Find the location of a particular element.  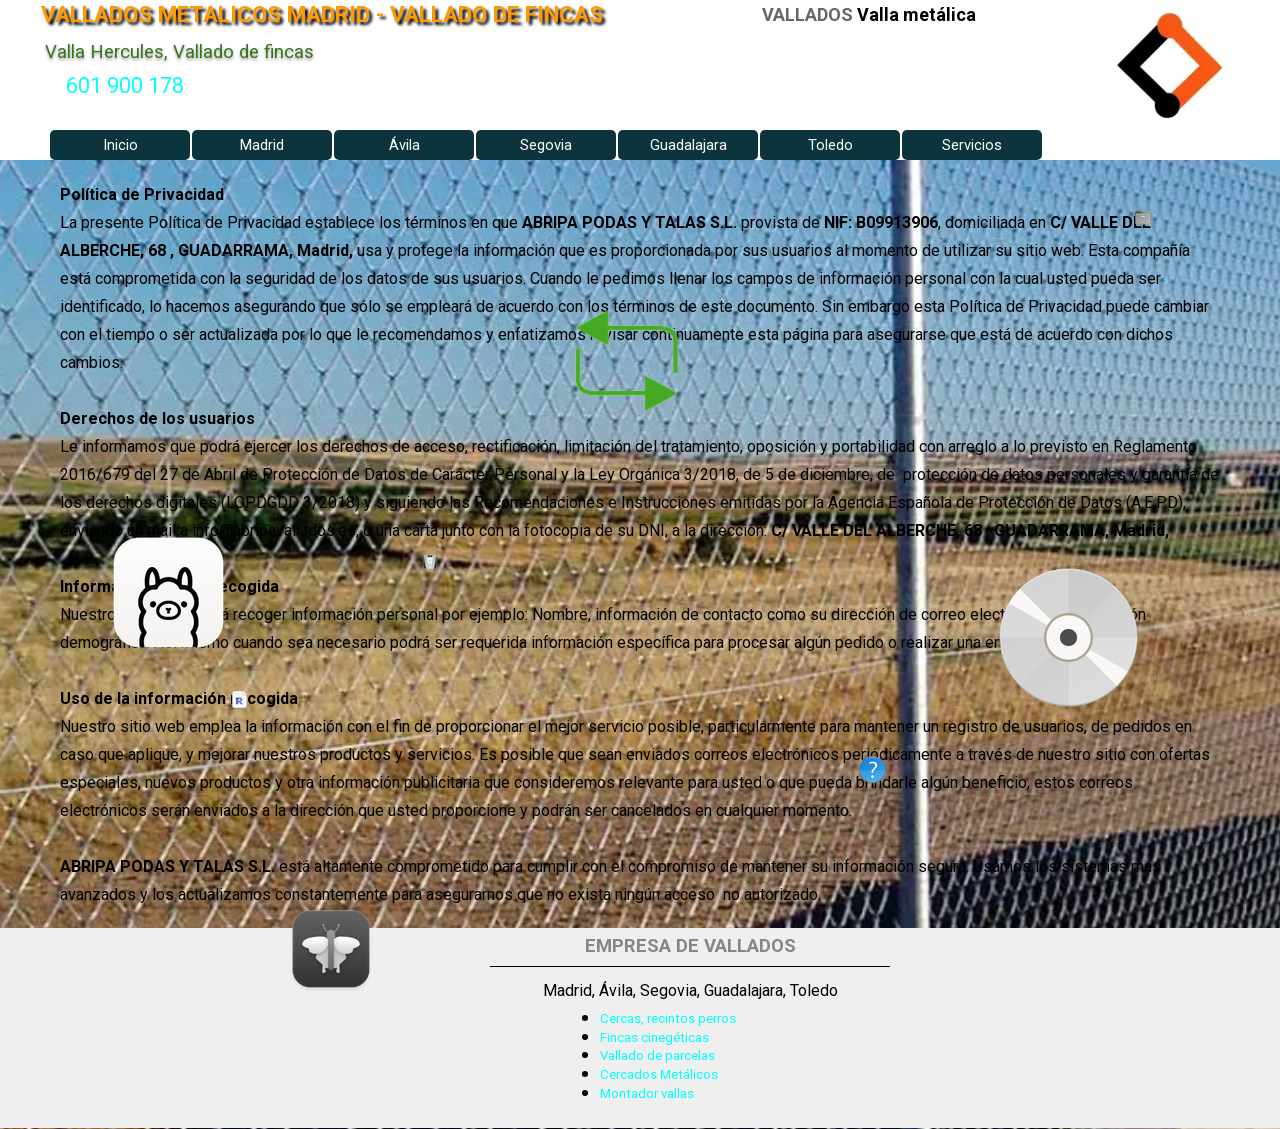

open the ollama app is located at coordinates (168, 592).